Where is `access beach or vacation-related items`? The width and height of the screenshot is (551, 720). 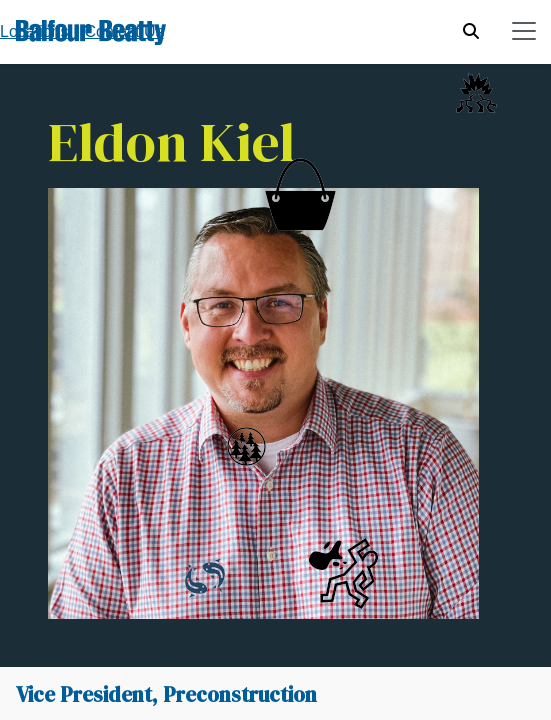
access beach or vacation-related items is located at coordinates (300, 194).